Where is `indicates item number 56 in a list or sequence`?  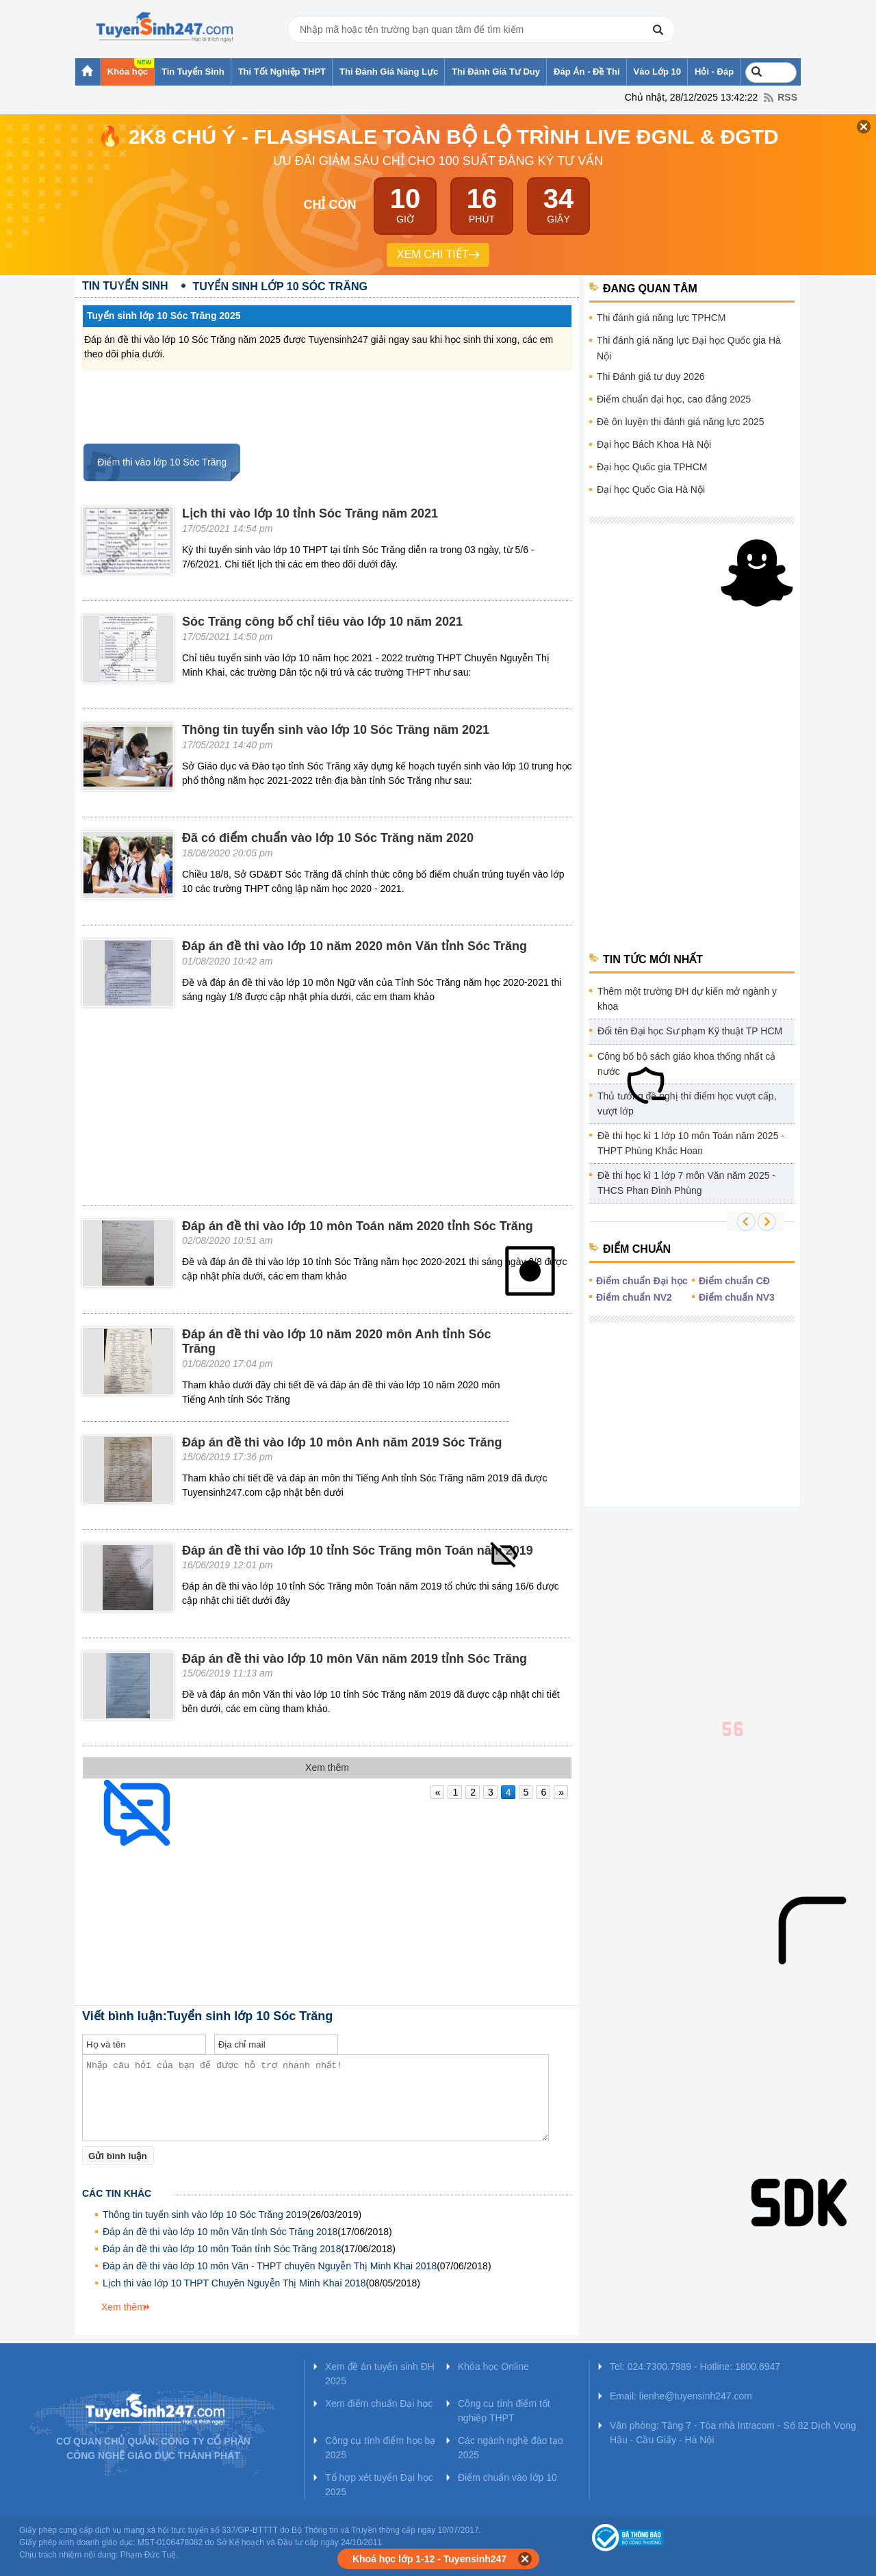 indicates item number 56 in a list or sequence is located at coordinates (732, 1729).